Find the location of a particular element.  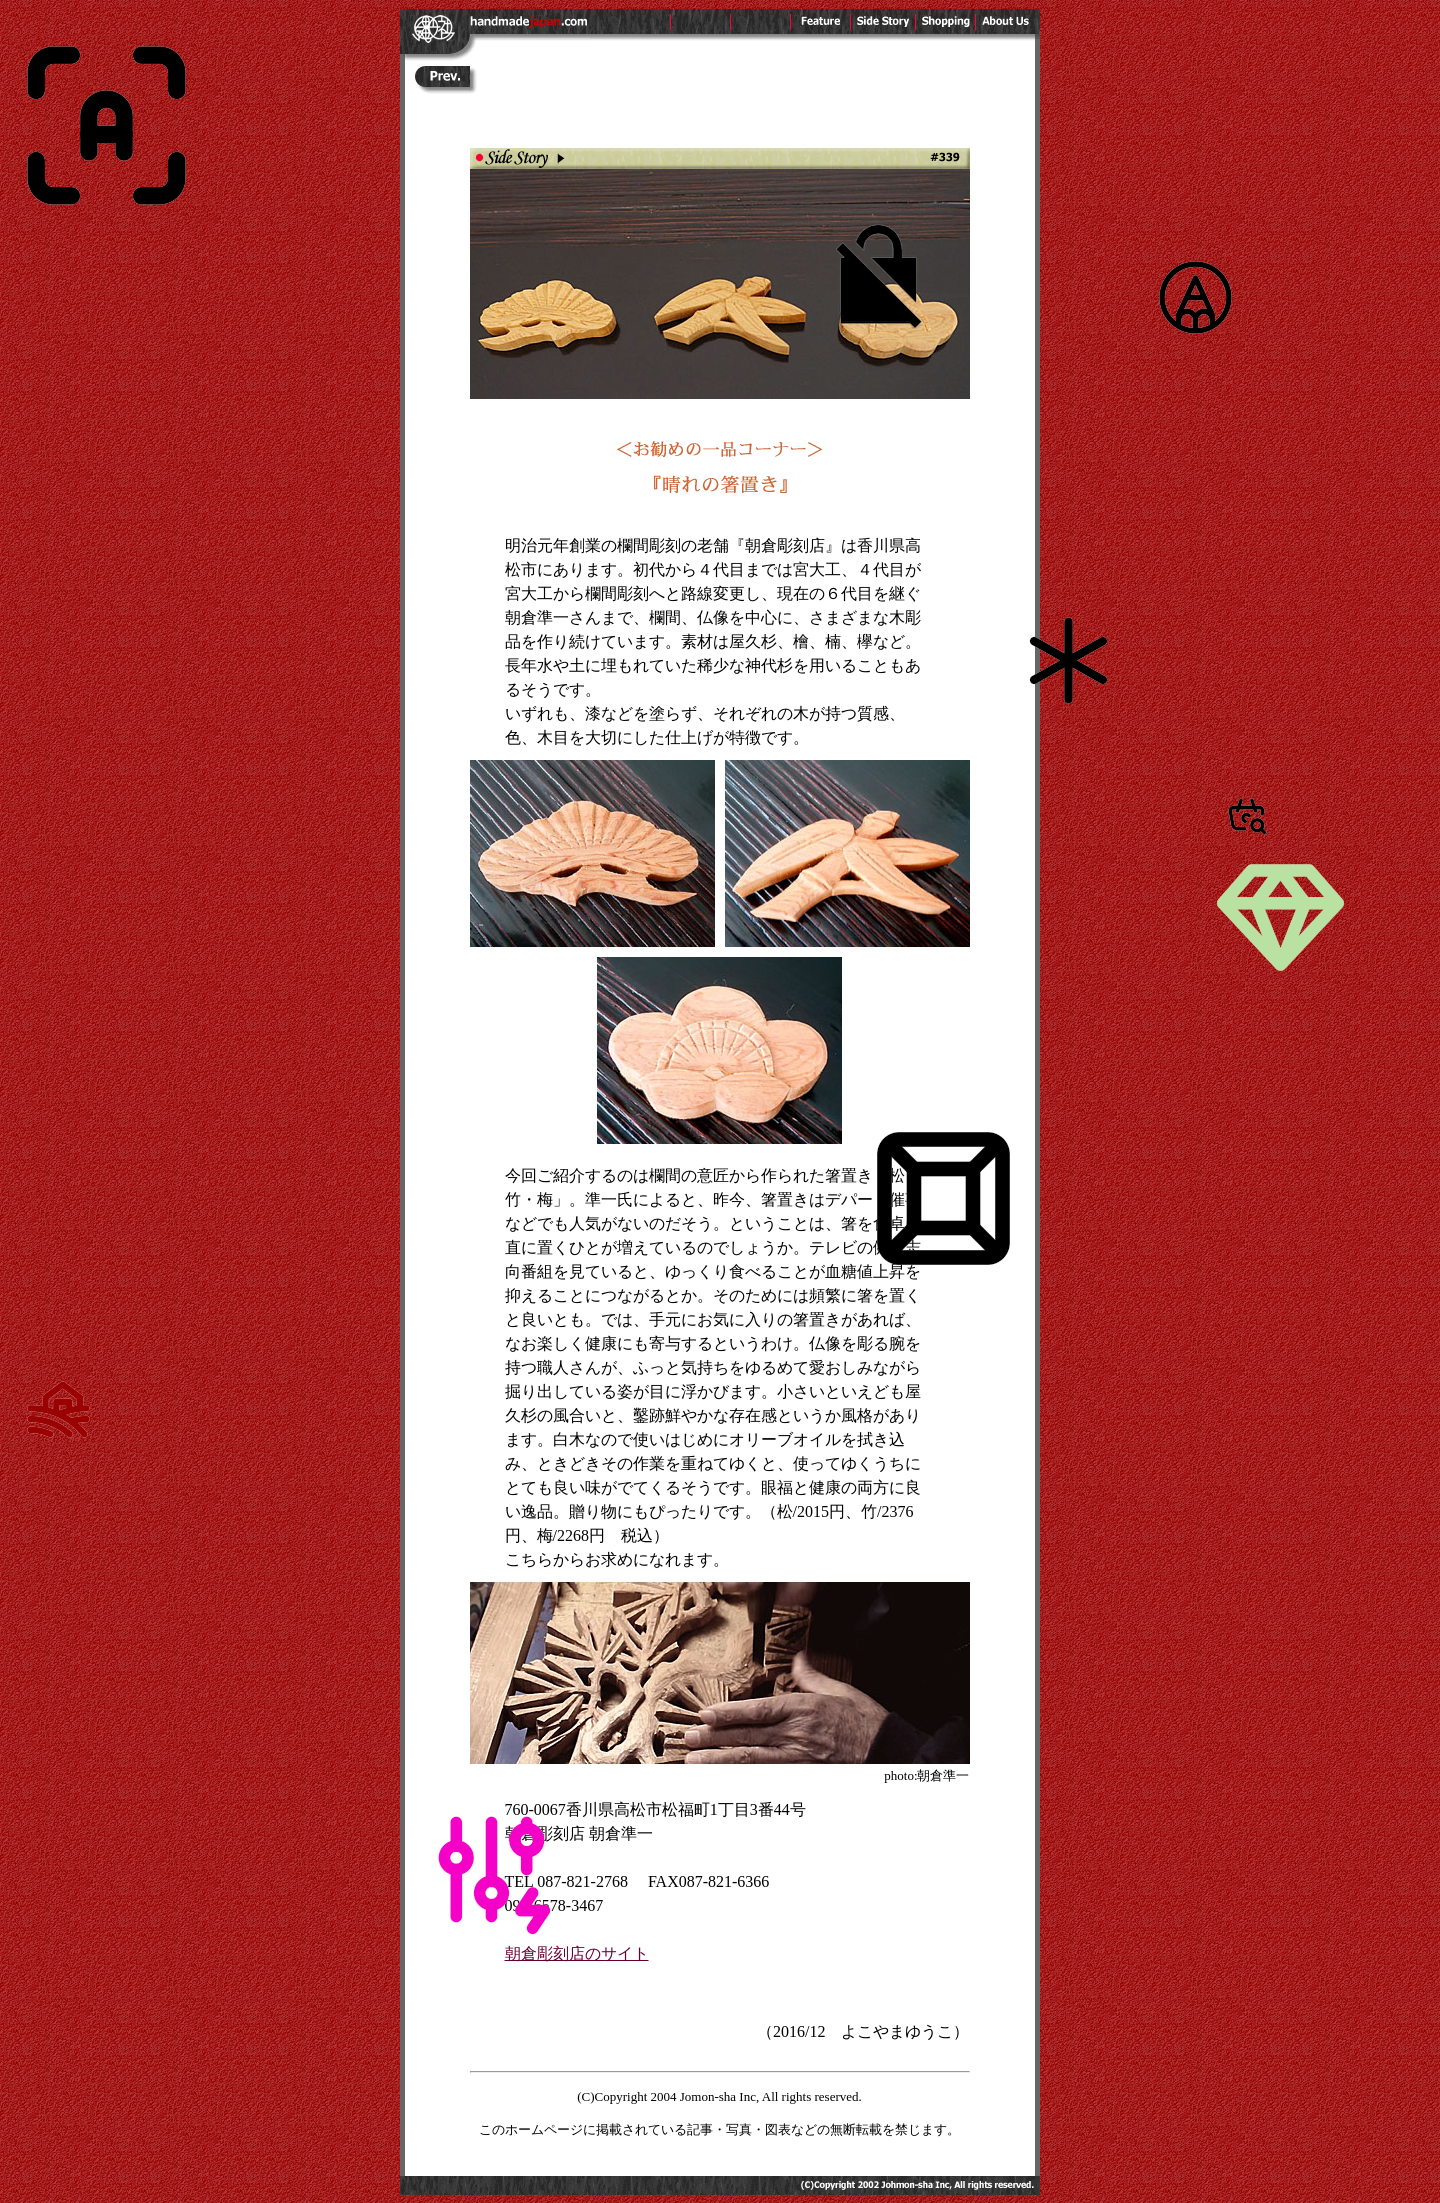

enable auto-focus mode for camera is located at coordinates (106, 125).